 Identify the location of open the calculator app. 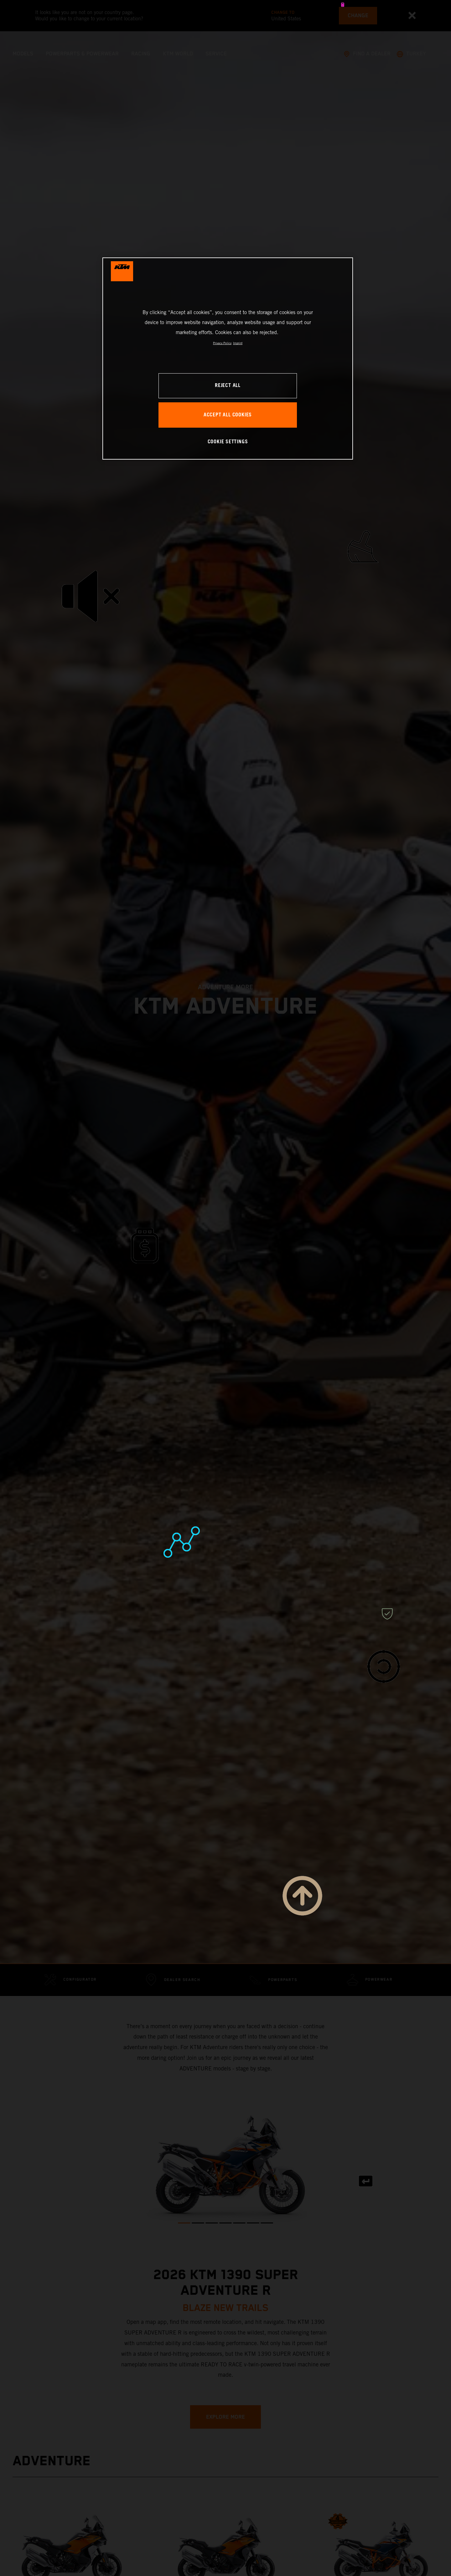
(343, 5).